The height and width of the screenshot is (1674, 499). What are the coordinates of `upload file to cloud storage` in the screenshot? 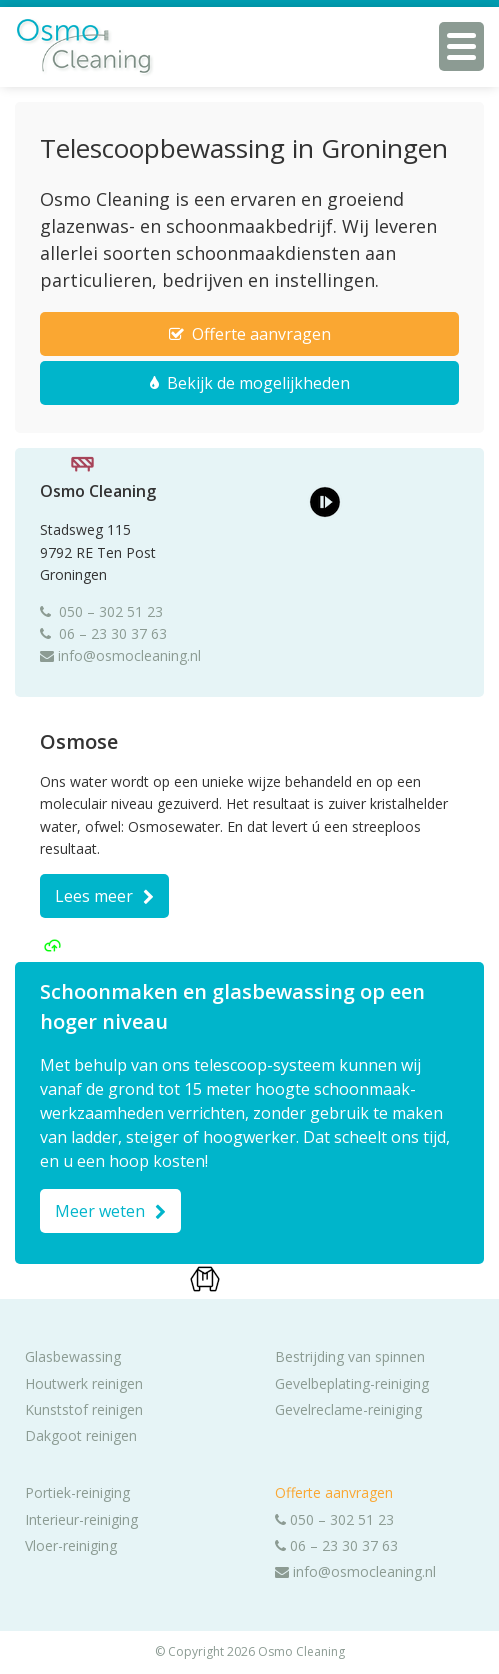 It's located at (52, 945).